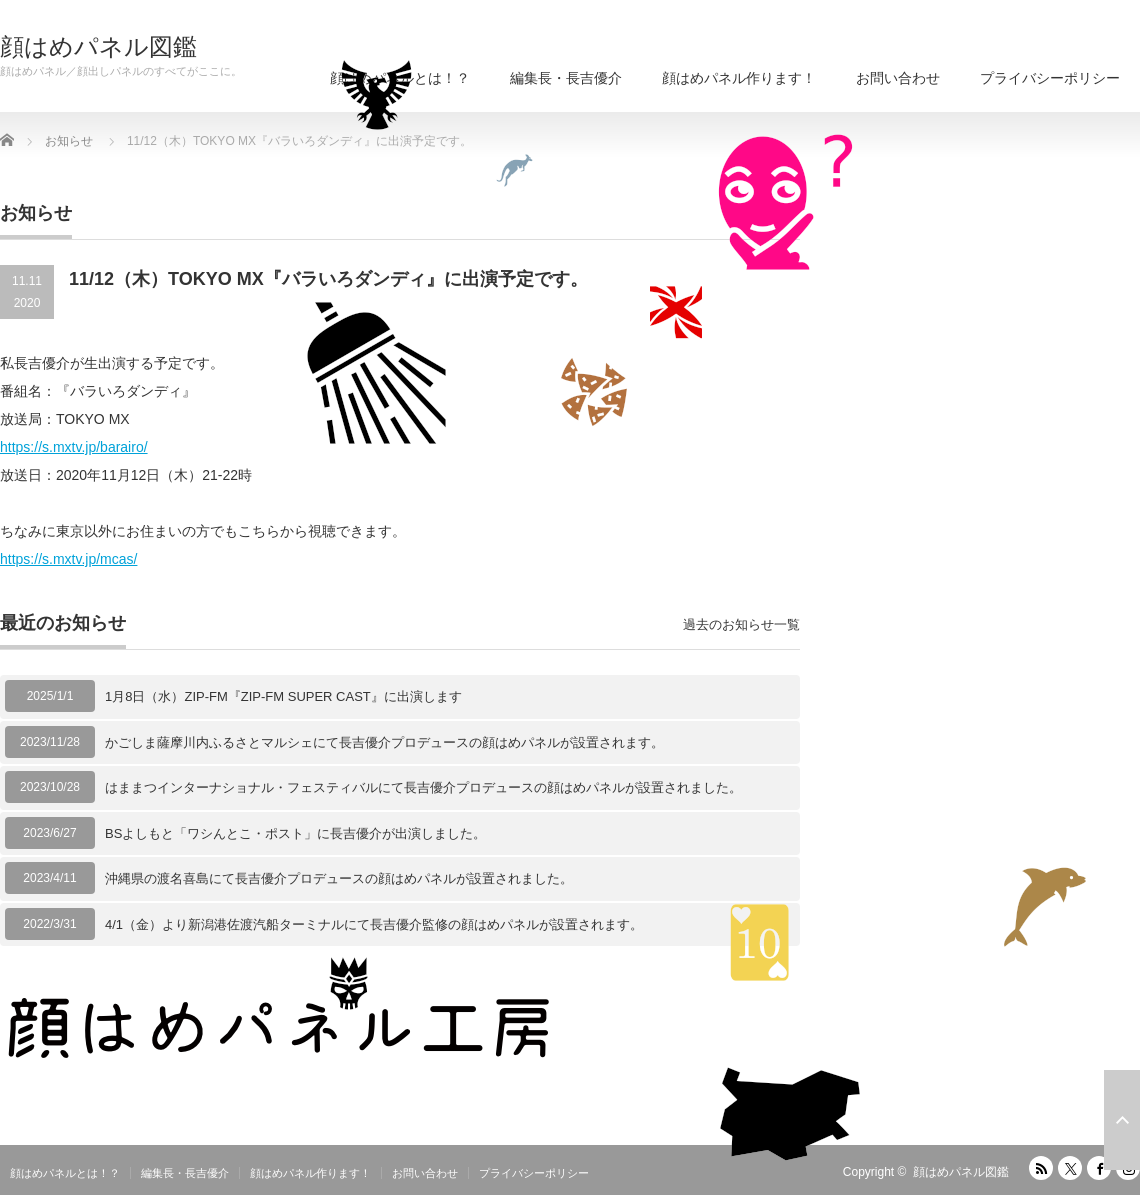 The height and width of the screenshot is (1195, 1140). I want to click on indicates a thinking or processing state, so click(786, 199).